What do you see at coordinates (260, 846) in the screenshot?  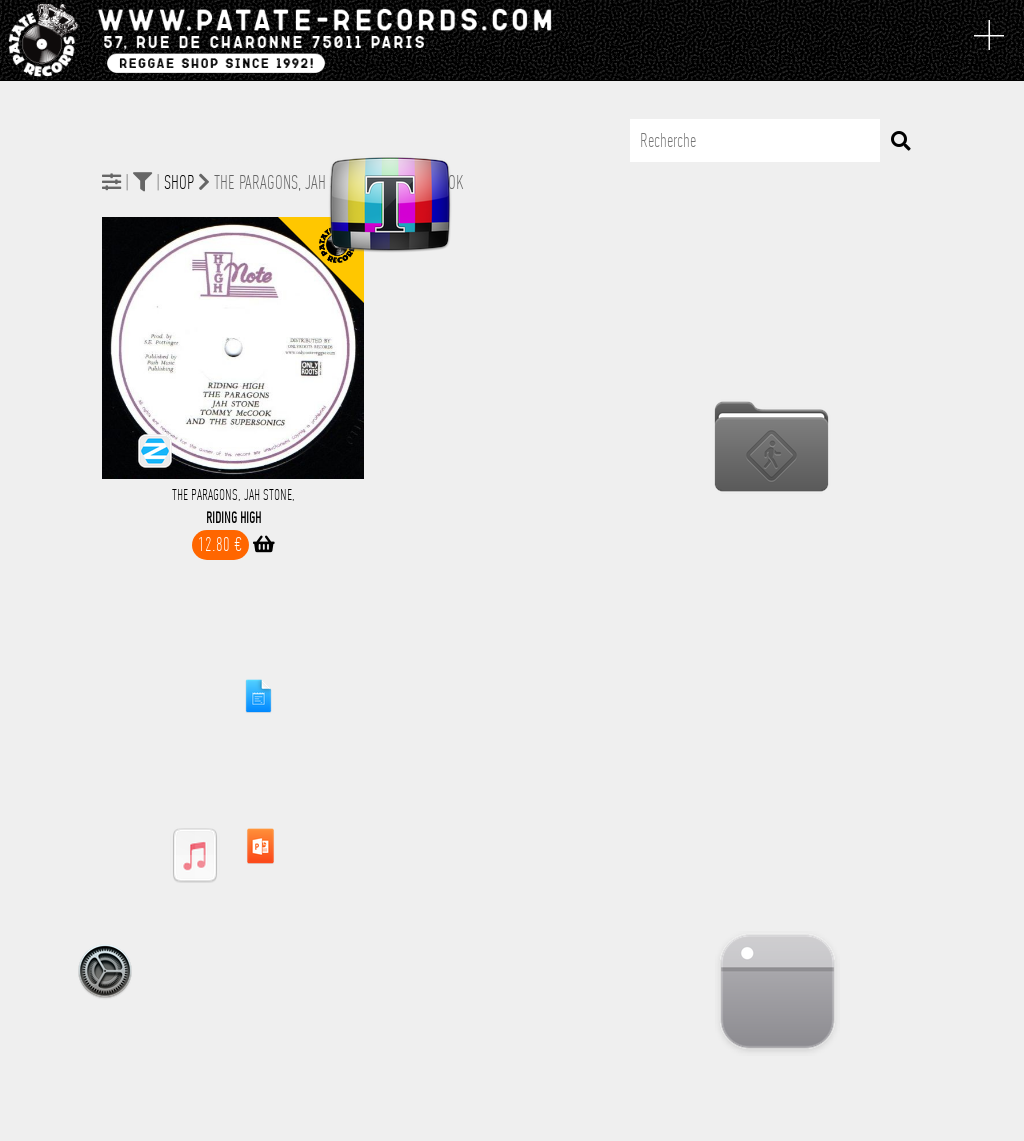 I see `presentation template file type indicator` at bounding box center [260, 846].